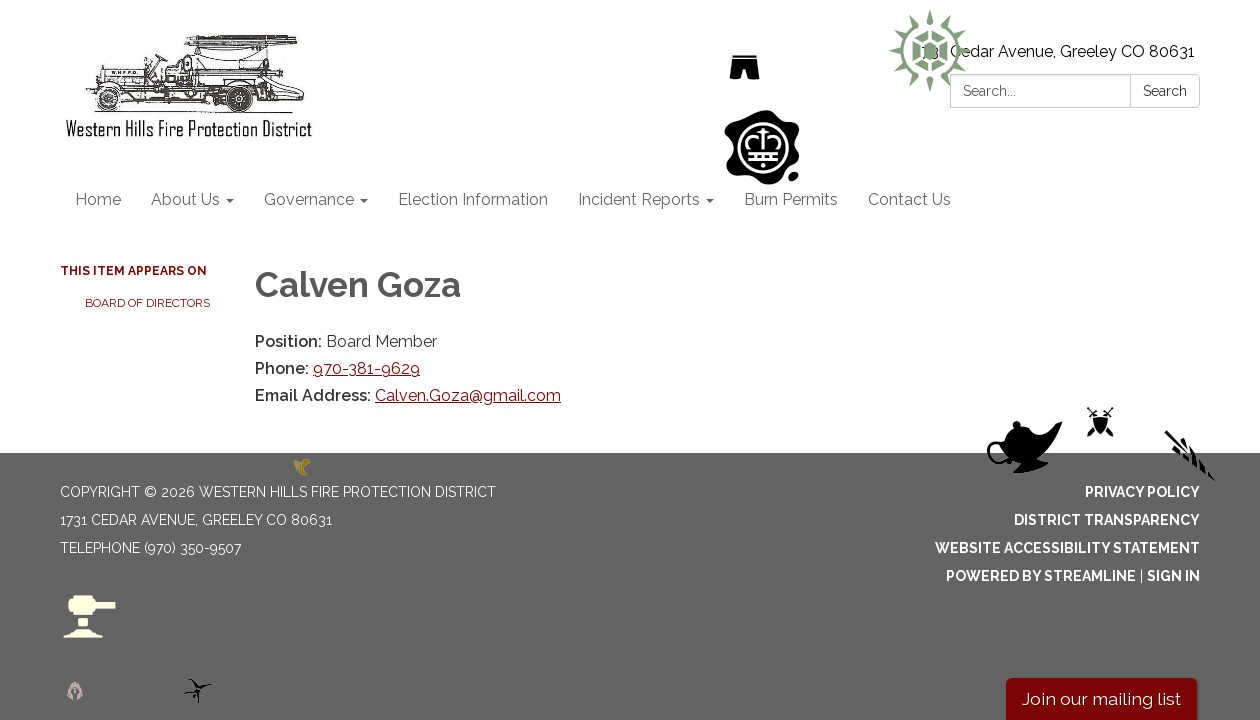 The image size is (1260, 720). I want to click on select warlock class or character, so click(75, 691).